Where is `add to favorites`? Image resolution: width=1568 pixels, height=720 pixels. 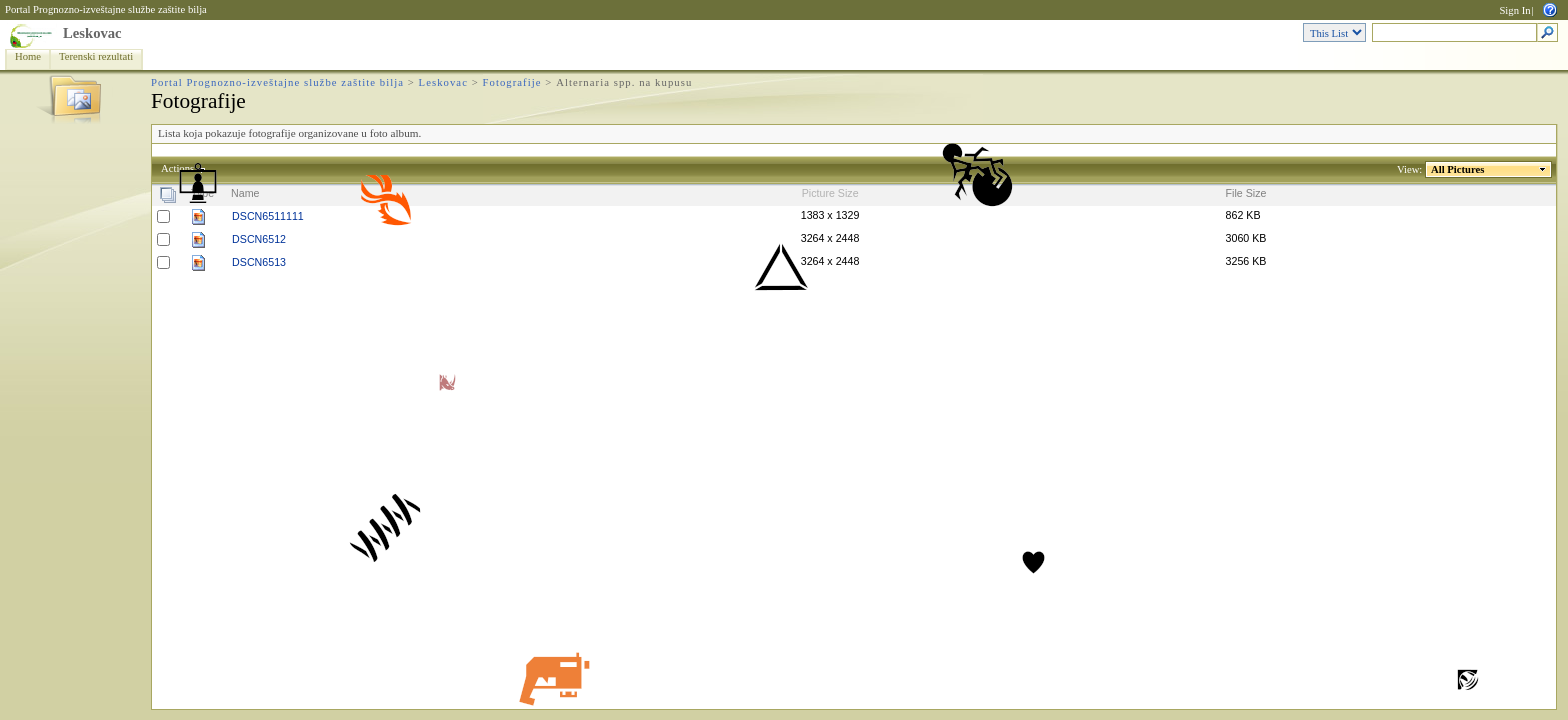 add to favorites is located at coordinates (1033, 562).